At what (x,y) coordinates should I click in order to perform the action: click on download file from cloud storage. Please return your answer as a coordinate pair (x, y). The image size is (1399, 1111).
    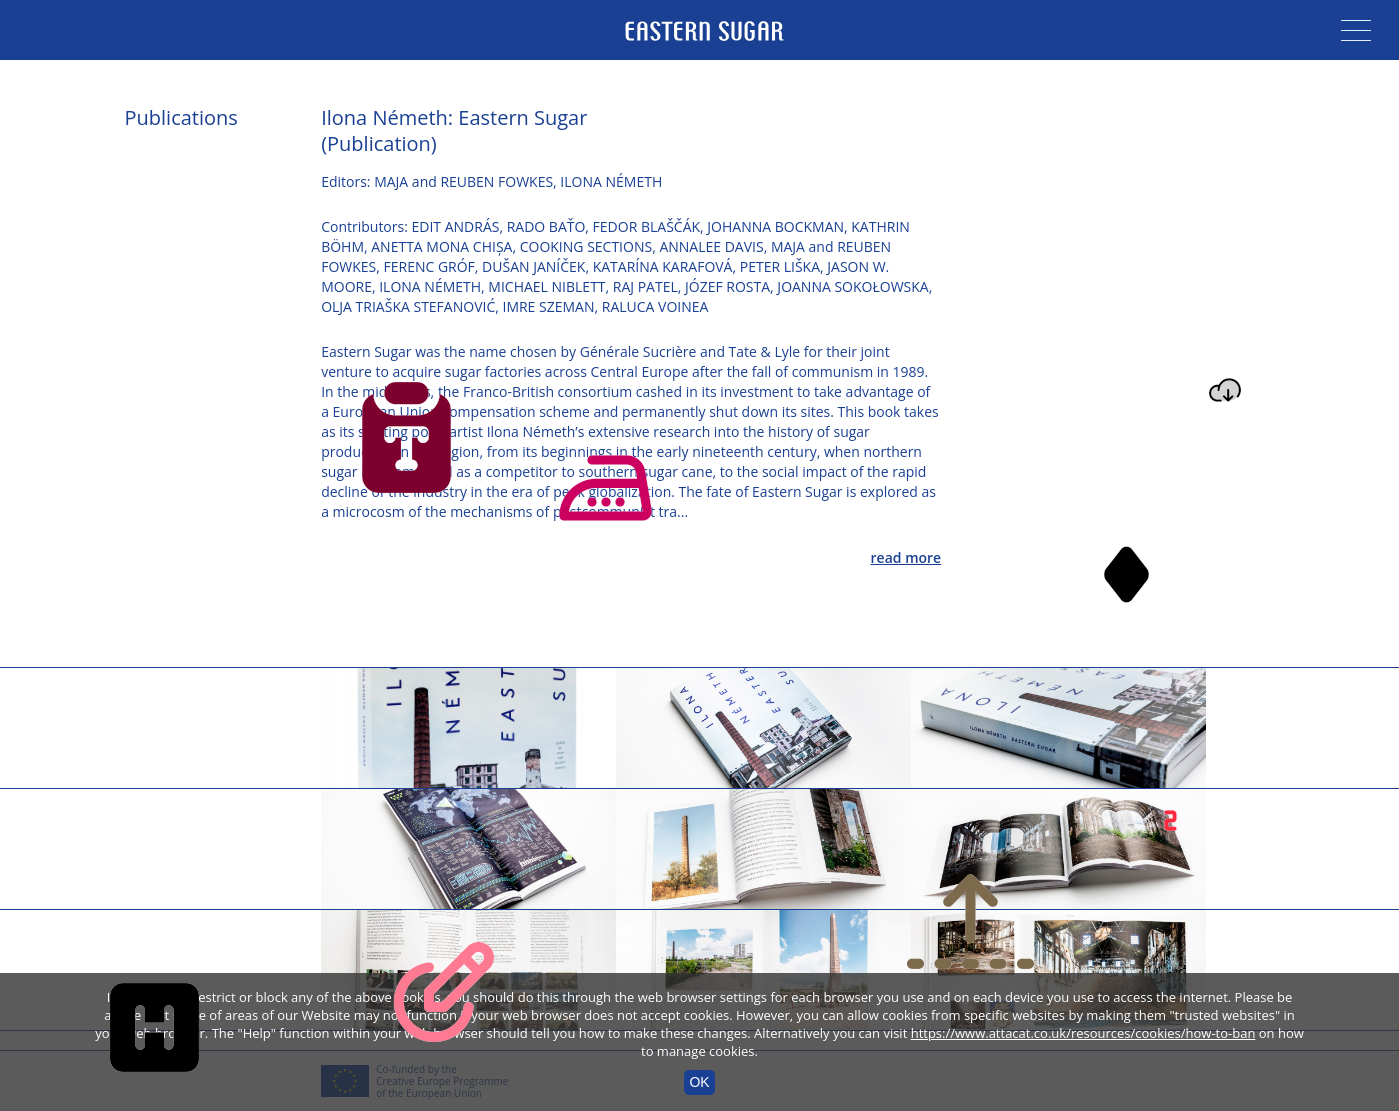
    Looking at the image, I should click on (1225, 390).